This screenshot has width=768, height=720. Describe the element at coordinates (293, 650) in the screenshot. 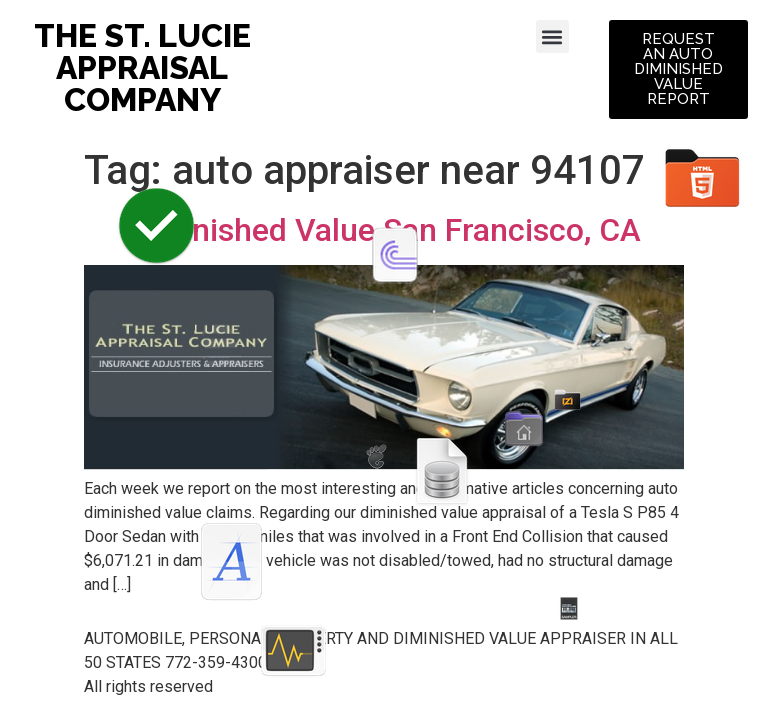

I see `open system monitor to view CPU, memory, and process activity` at that location.